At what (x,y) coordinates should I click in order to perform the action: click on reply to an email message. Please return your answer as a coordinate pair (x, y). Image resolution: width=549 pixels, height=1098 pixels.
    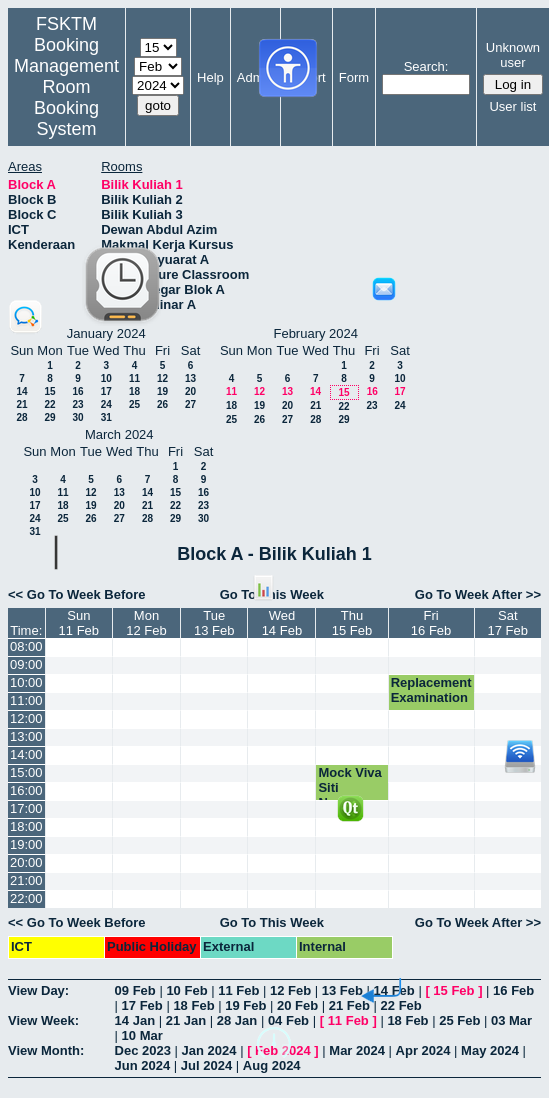
    Looking at the image, I should click on (380, 987).